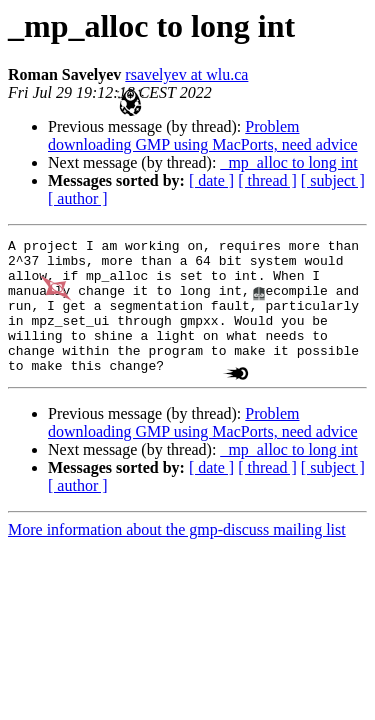 The height and width of the screenshot is (720, 375). What do you see at coordinates (56, 288) in the screenshot?
I see `mark as favorite` at bounding box center [56, 288].